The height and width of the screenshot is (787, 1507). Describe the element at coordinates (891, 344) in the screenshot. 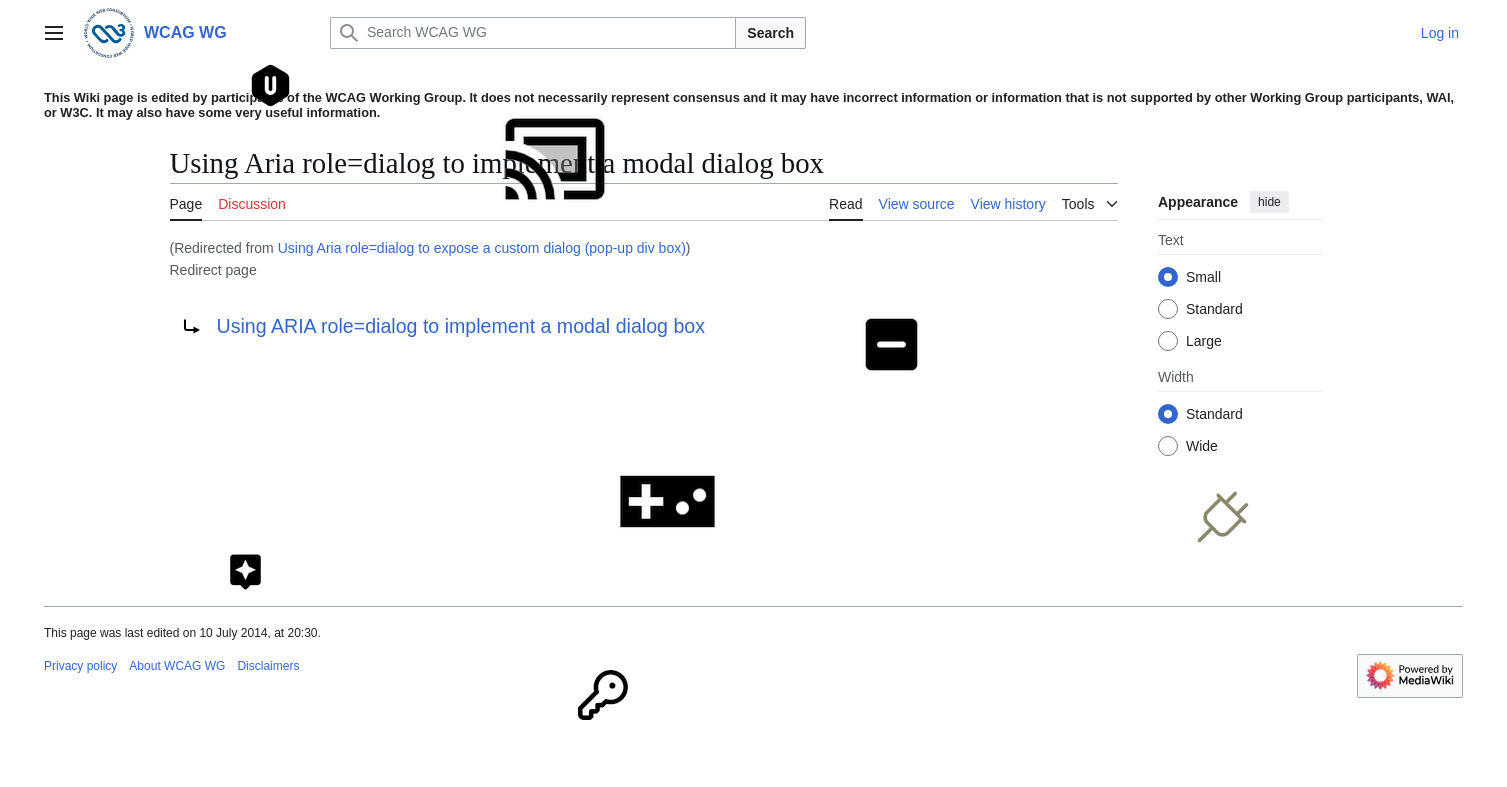

I see `indicates partial selection in a multi-select list` at that location.